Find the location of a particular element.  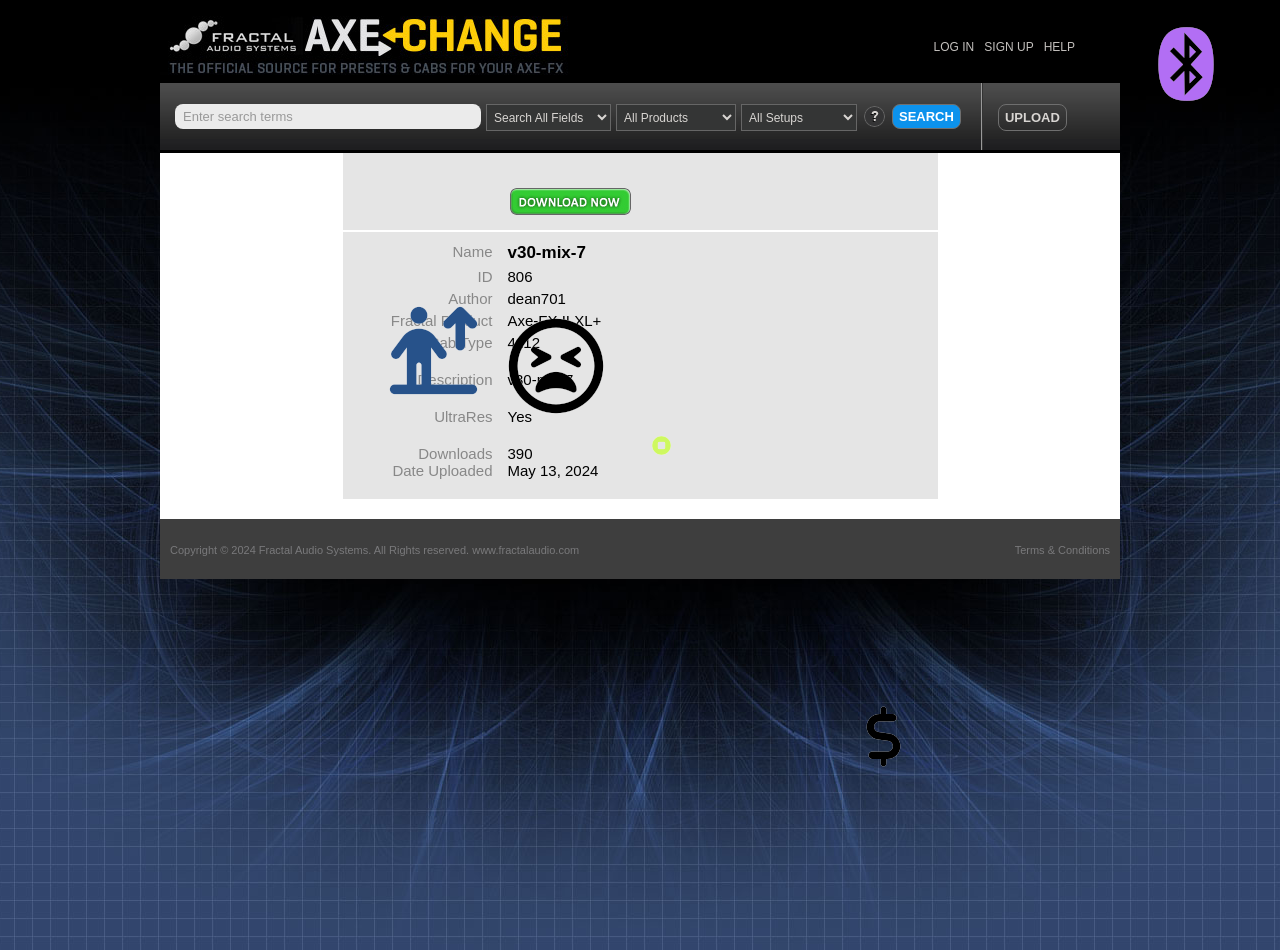

upload user profile or data is located at coordinates (433, 350).